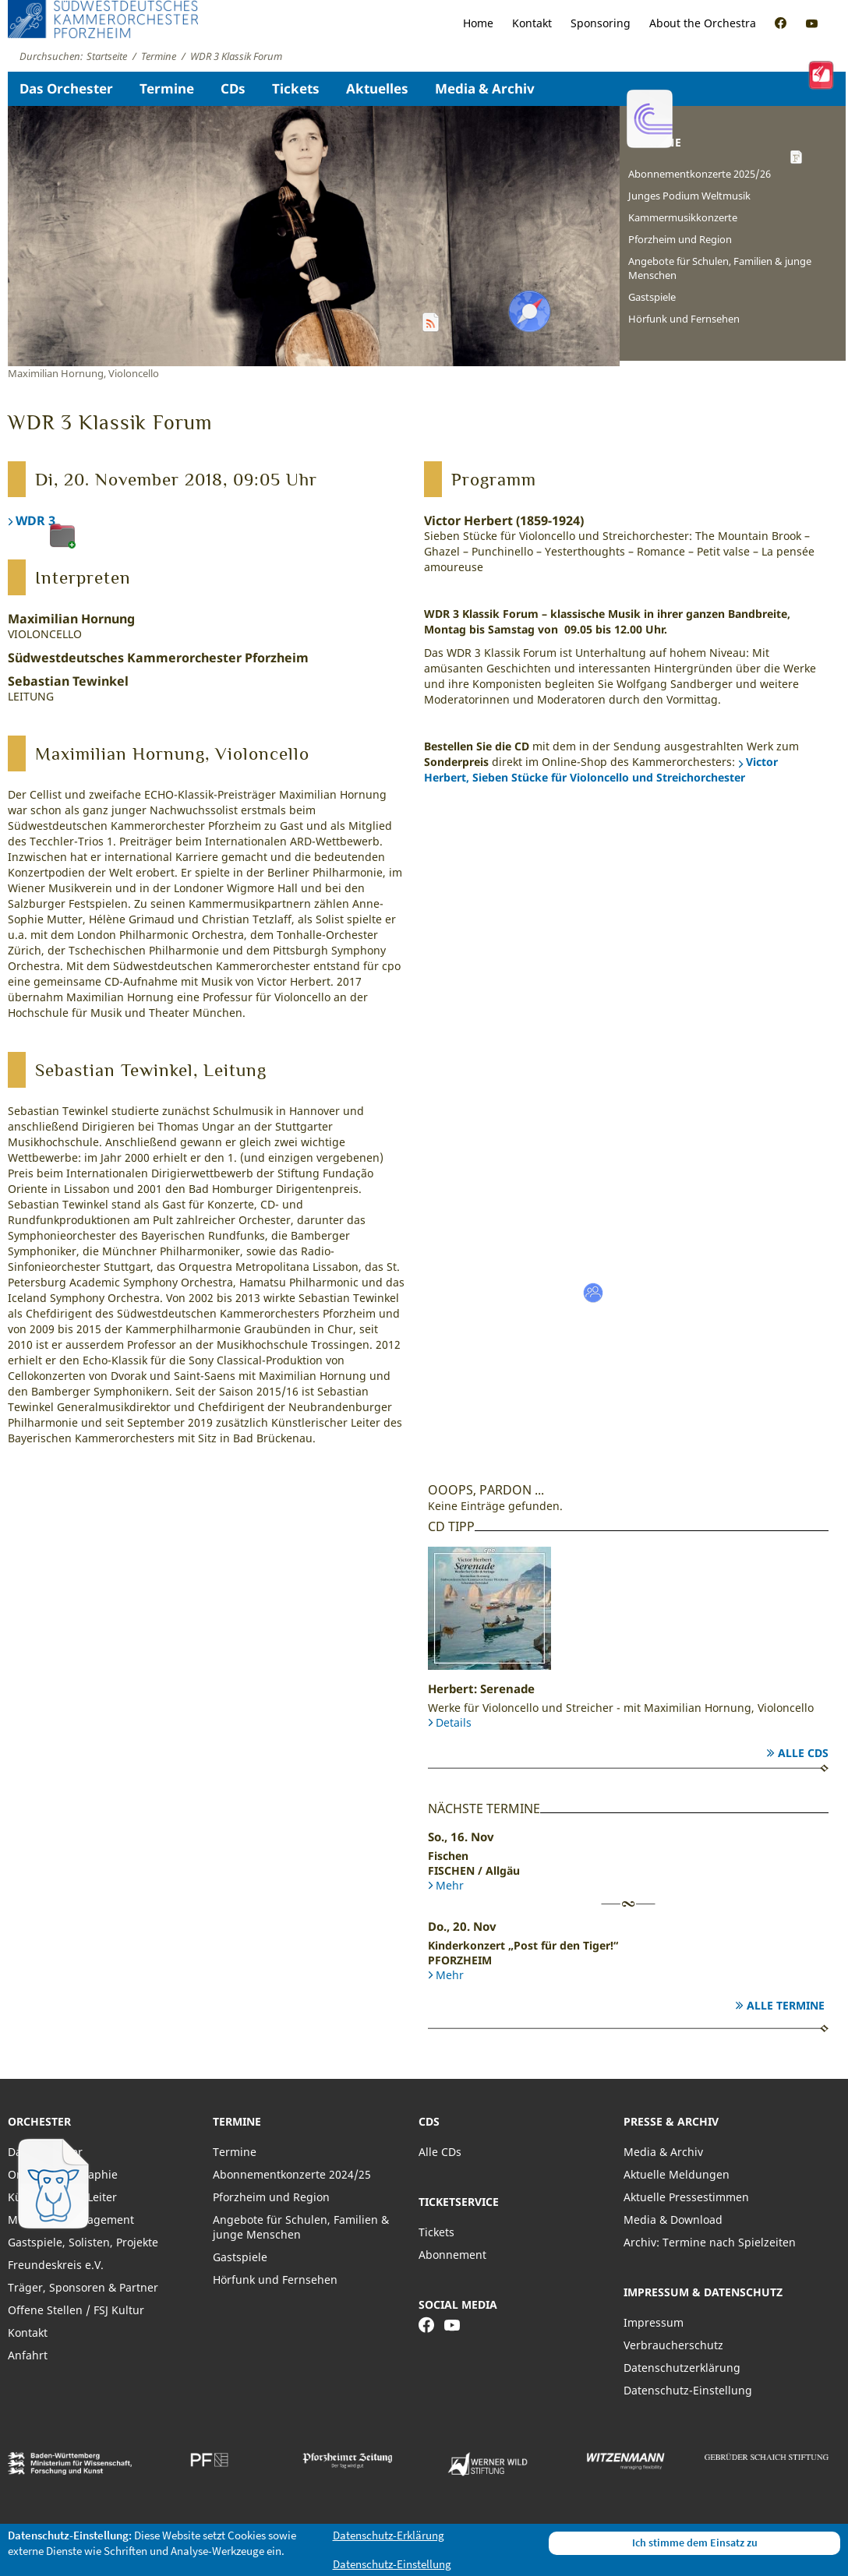 Image resolution: width=848 pixels, height=2576 pixels. What do you see at coordinates (821, 75) in the screenshot?
I see `an eps vector file` at bounding box center [821, 75].